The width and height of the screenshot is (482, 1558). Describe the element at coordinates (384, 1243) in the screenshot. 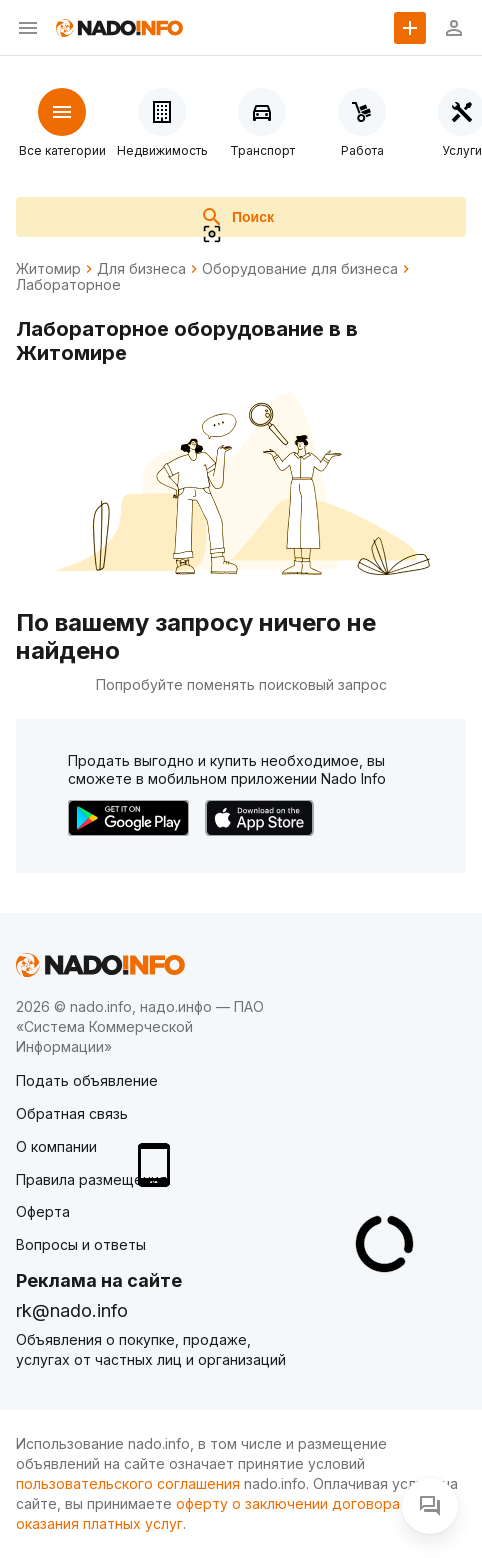

I see `view data usage statistics` at that location.